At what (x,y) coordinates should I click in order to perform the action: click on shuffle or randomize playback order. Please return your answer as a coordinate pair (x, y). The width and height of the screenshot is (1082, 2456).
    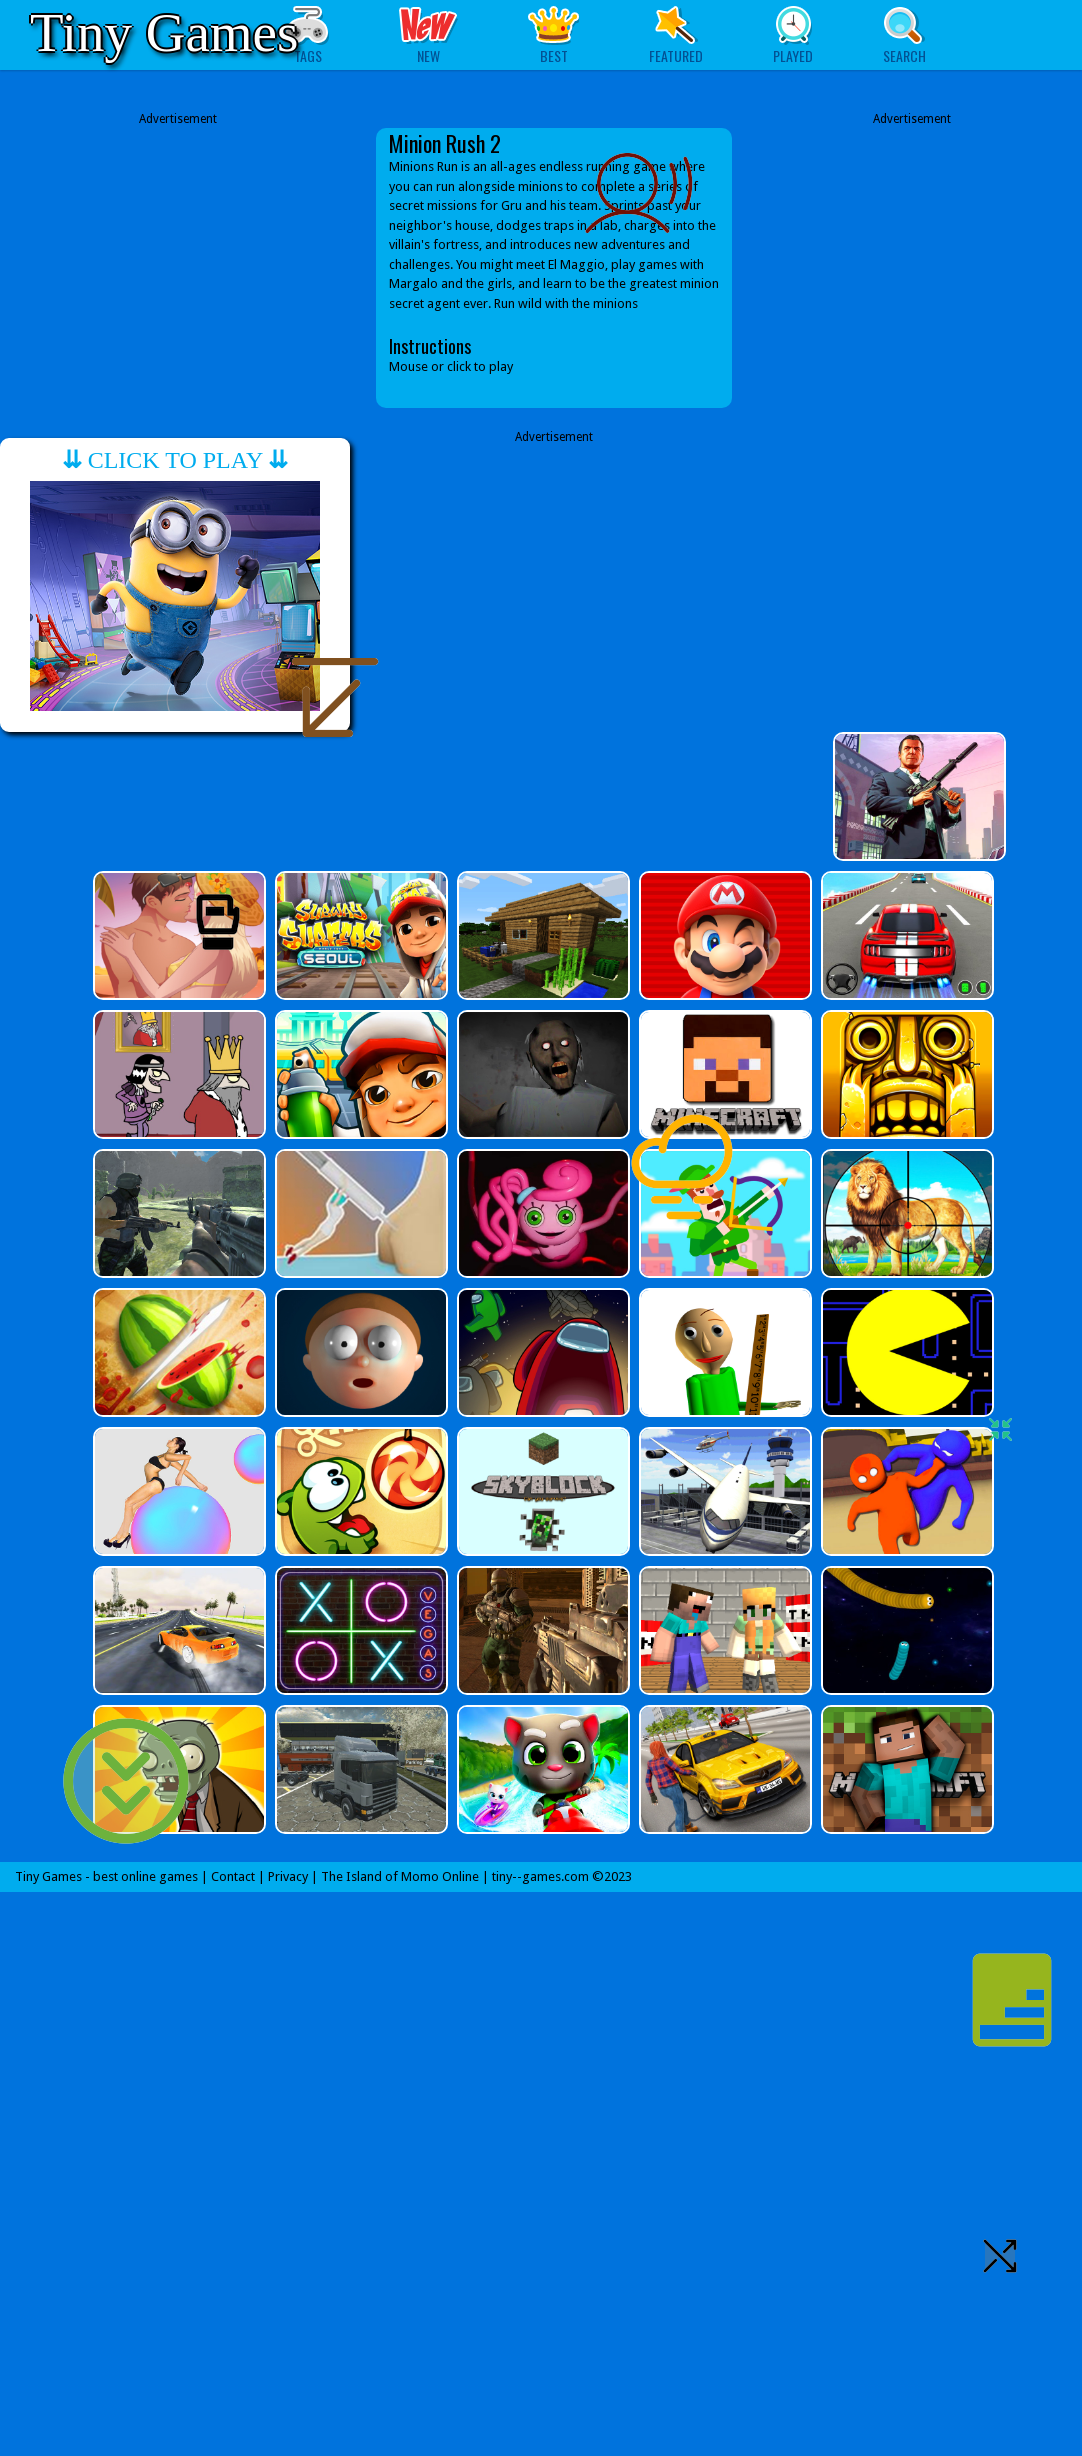
    Looking at the image, I should click on (1000, 2256).